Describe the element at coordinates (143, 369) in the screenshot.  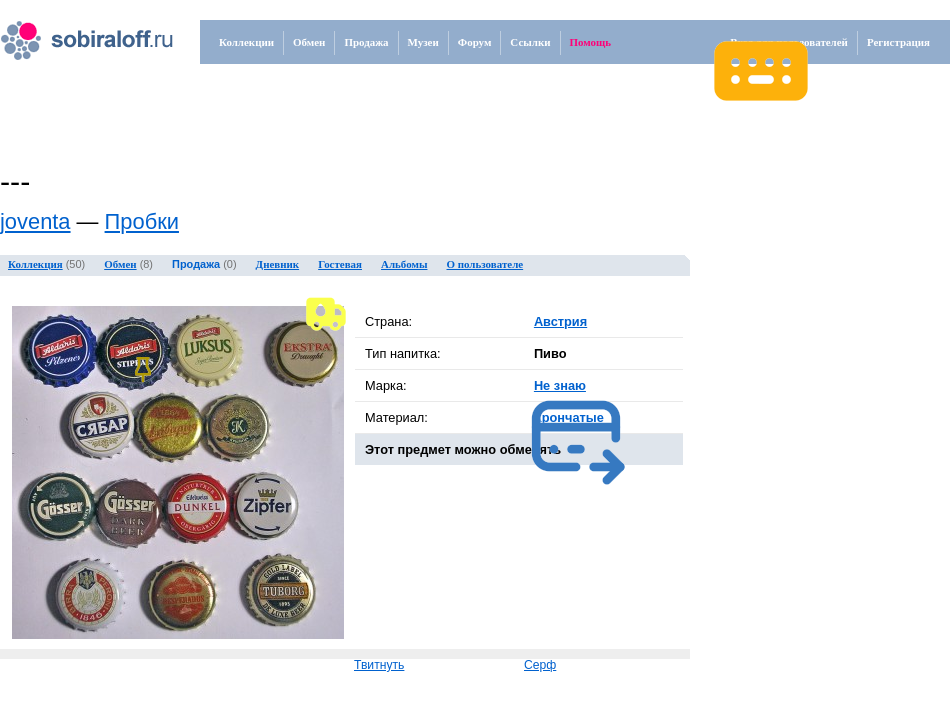
I see `pin this item to keep it visible` at that location.